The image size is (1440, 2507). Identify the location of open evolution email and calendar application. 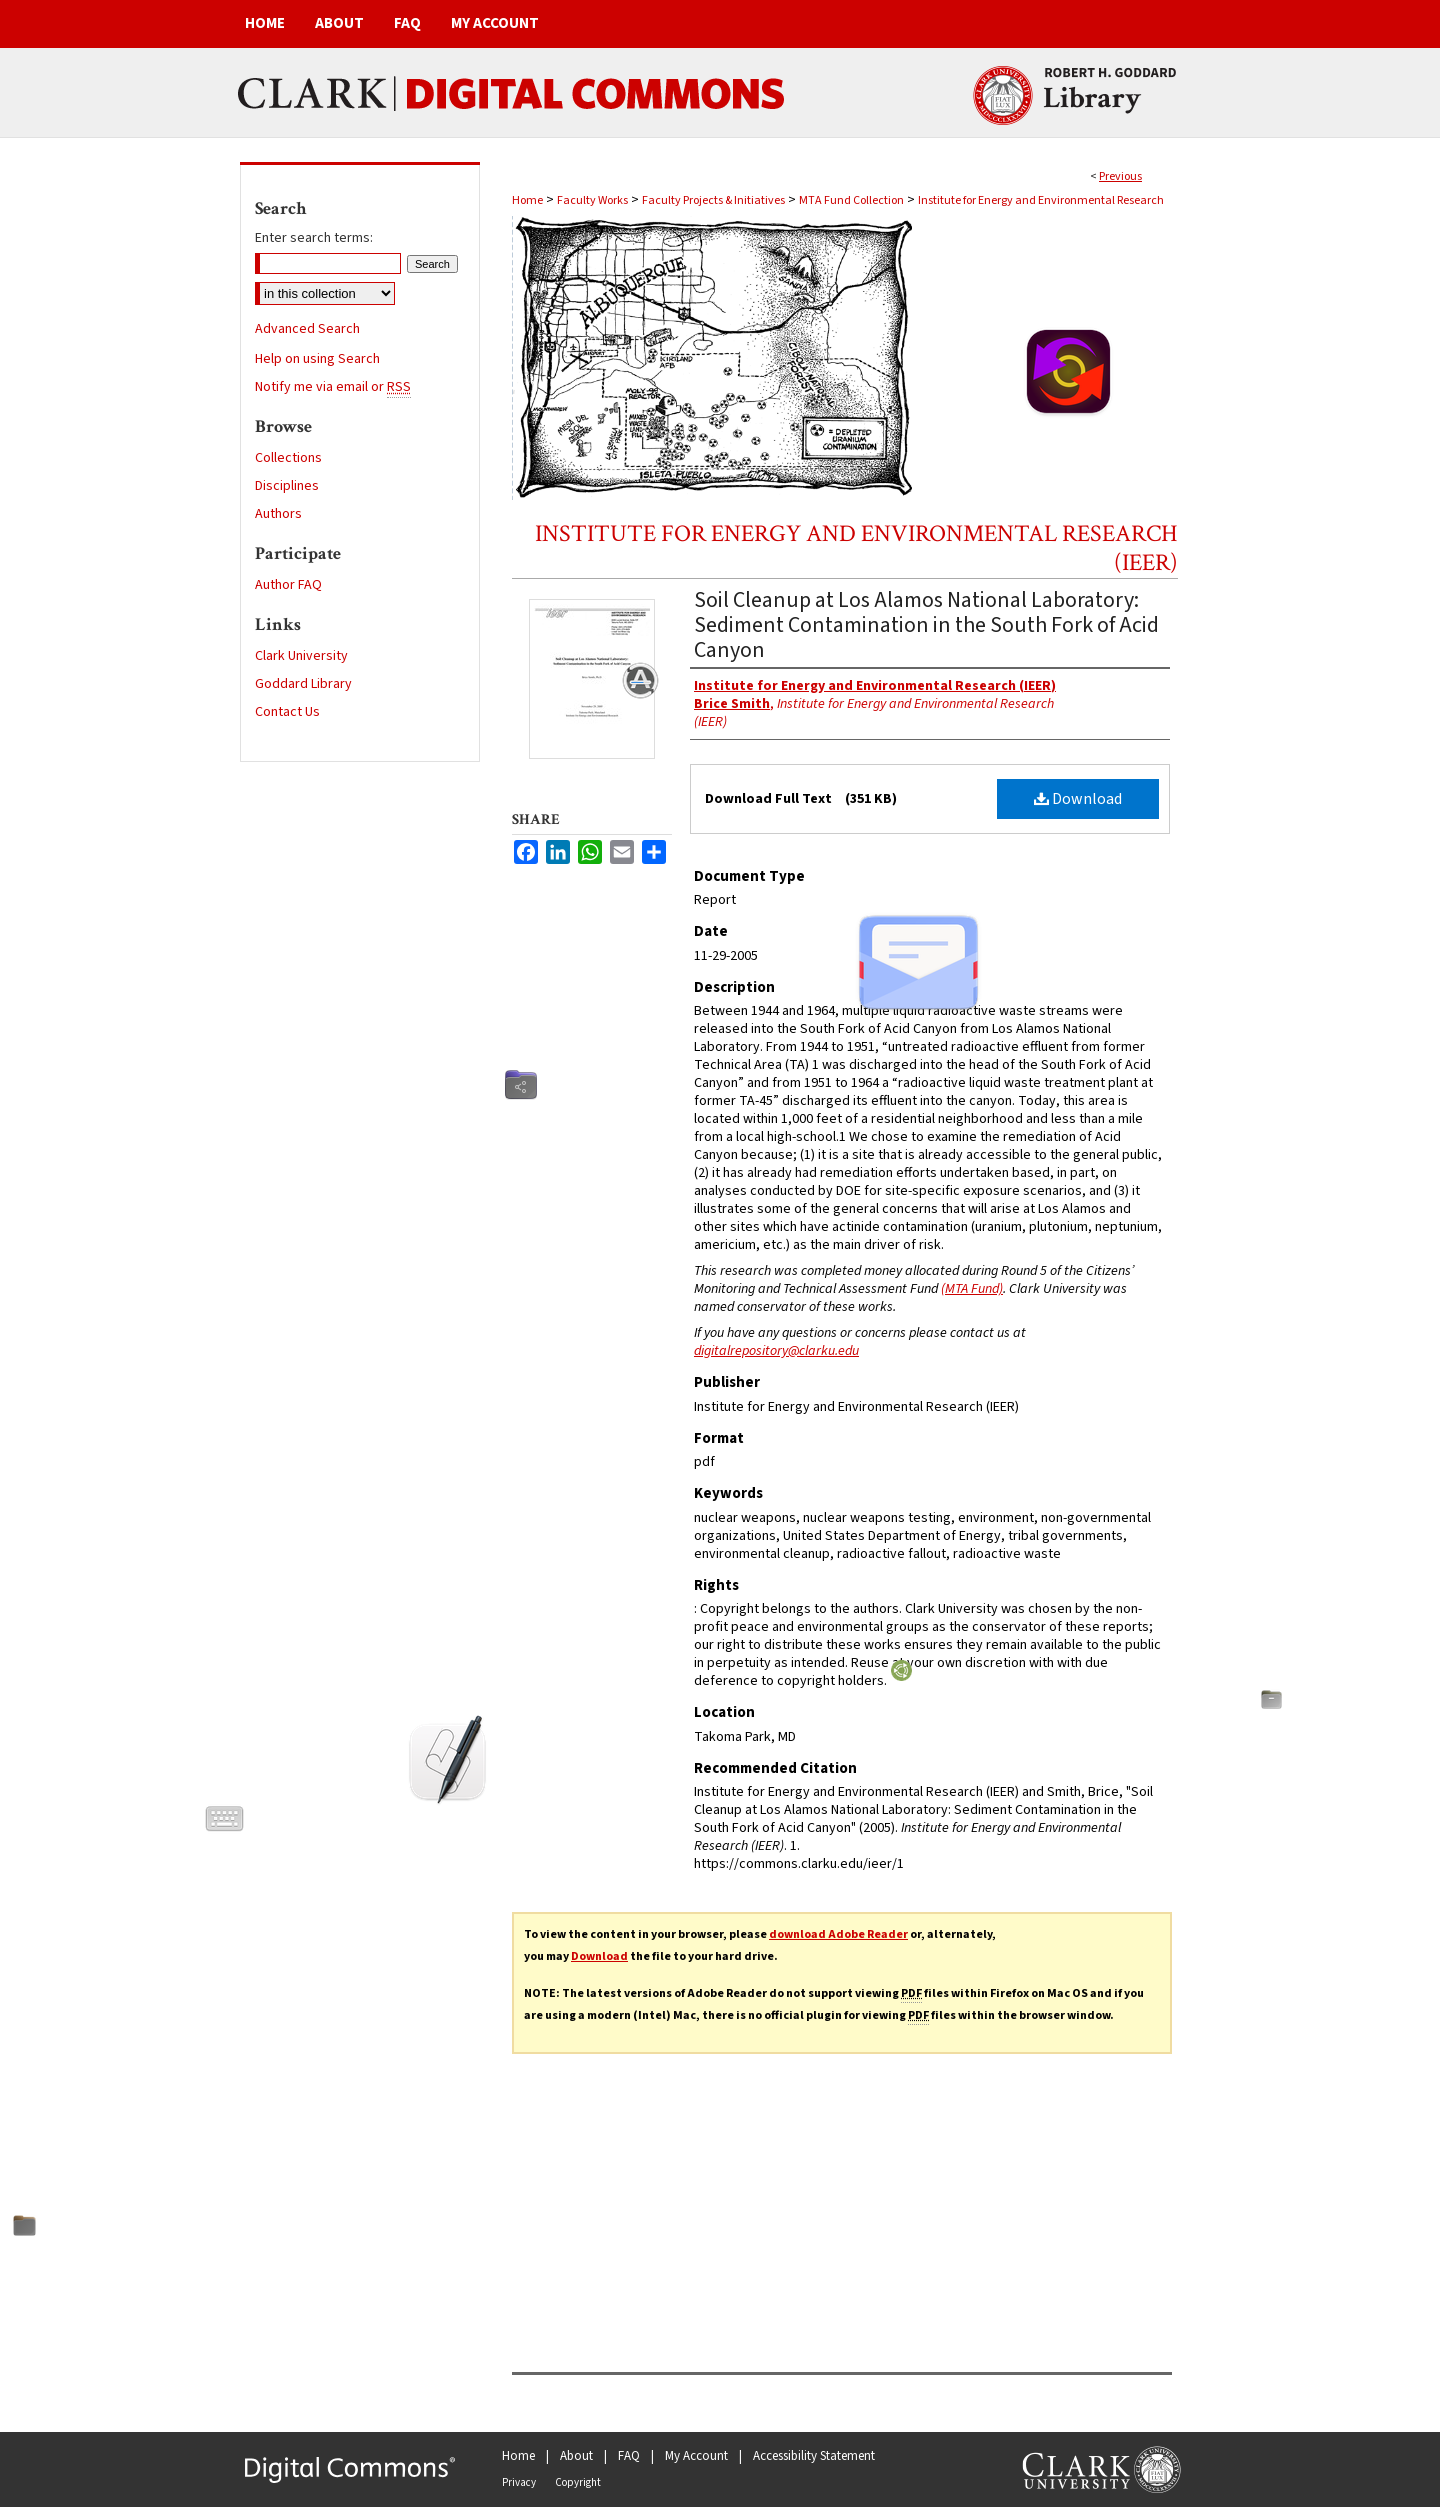
(918, 962).